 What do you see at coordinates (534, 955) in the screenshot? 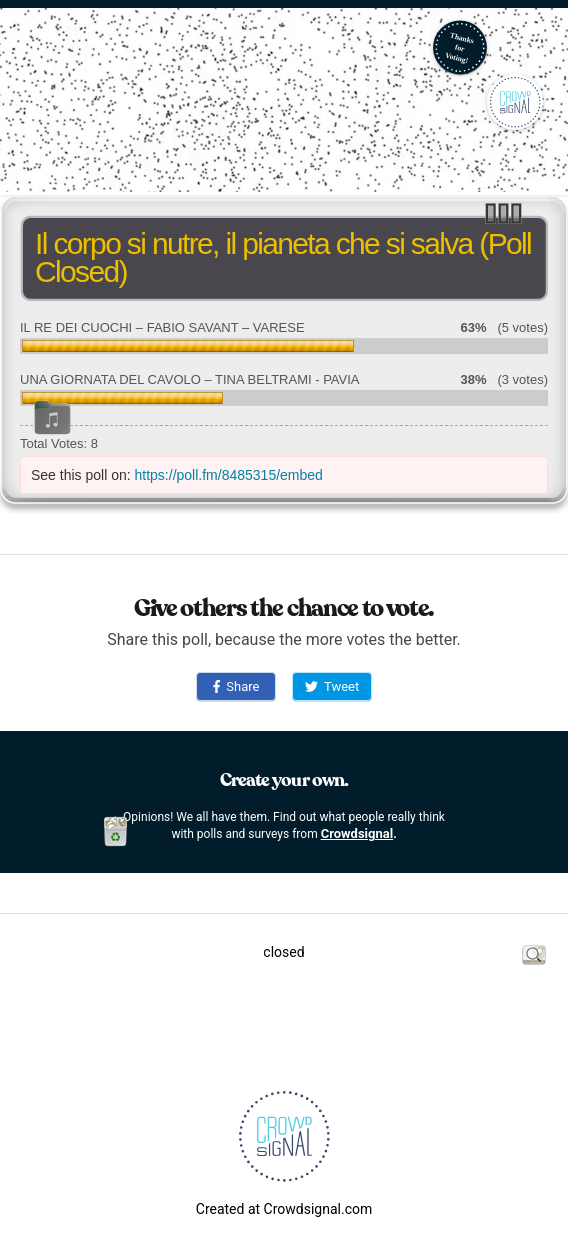
I see `open the image viewer application` at bounding box center [534, 955].